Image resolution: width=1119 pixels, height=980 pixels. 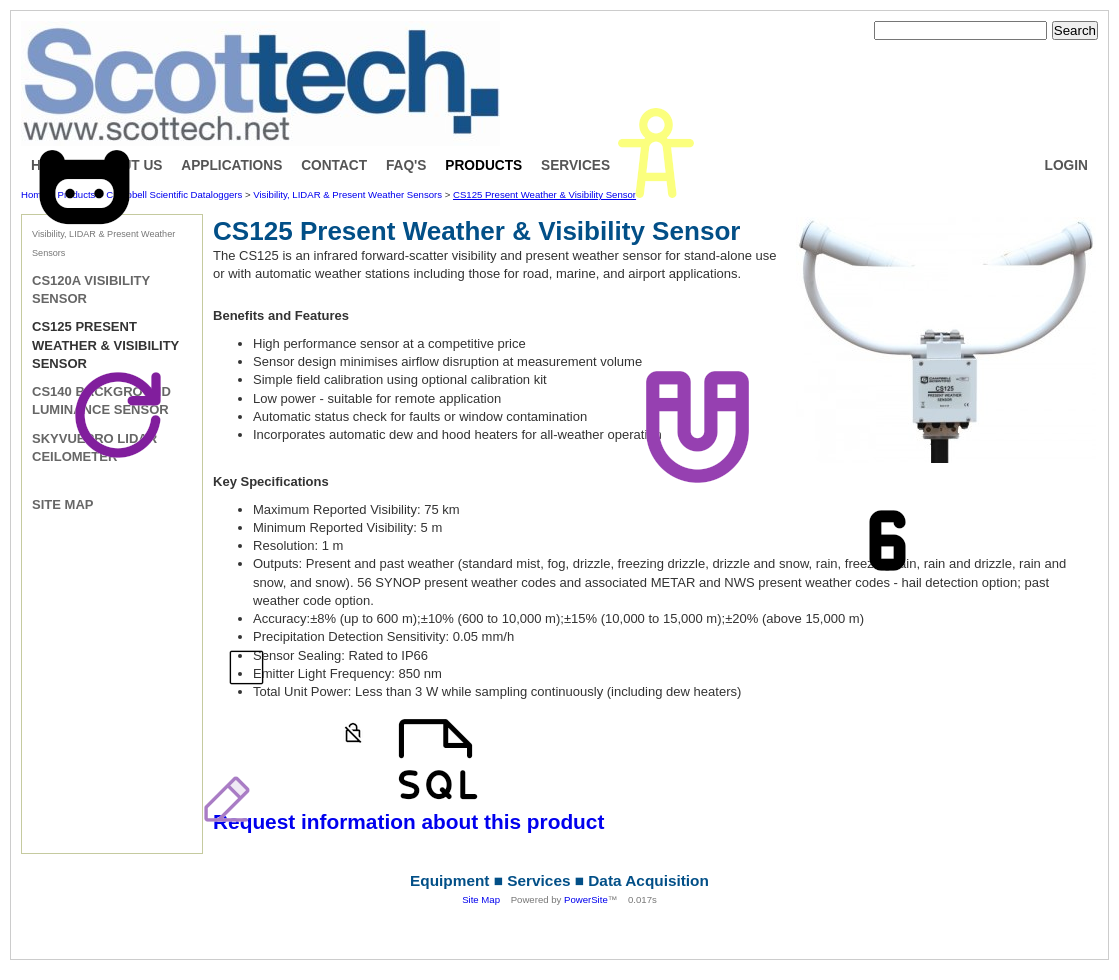 I want to click on indicates item number 6 in a list or sequence, so click(x=887, y=540).